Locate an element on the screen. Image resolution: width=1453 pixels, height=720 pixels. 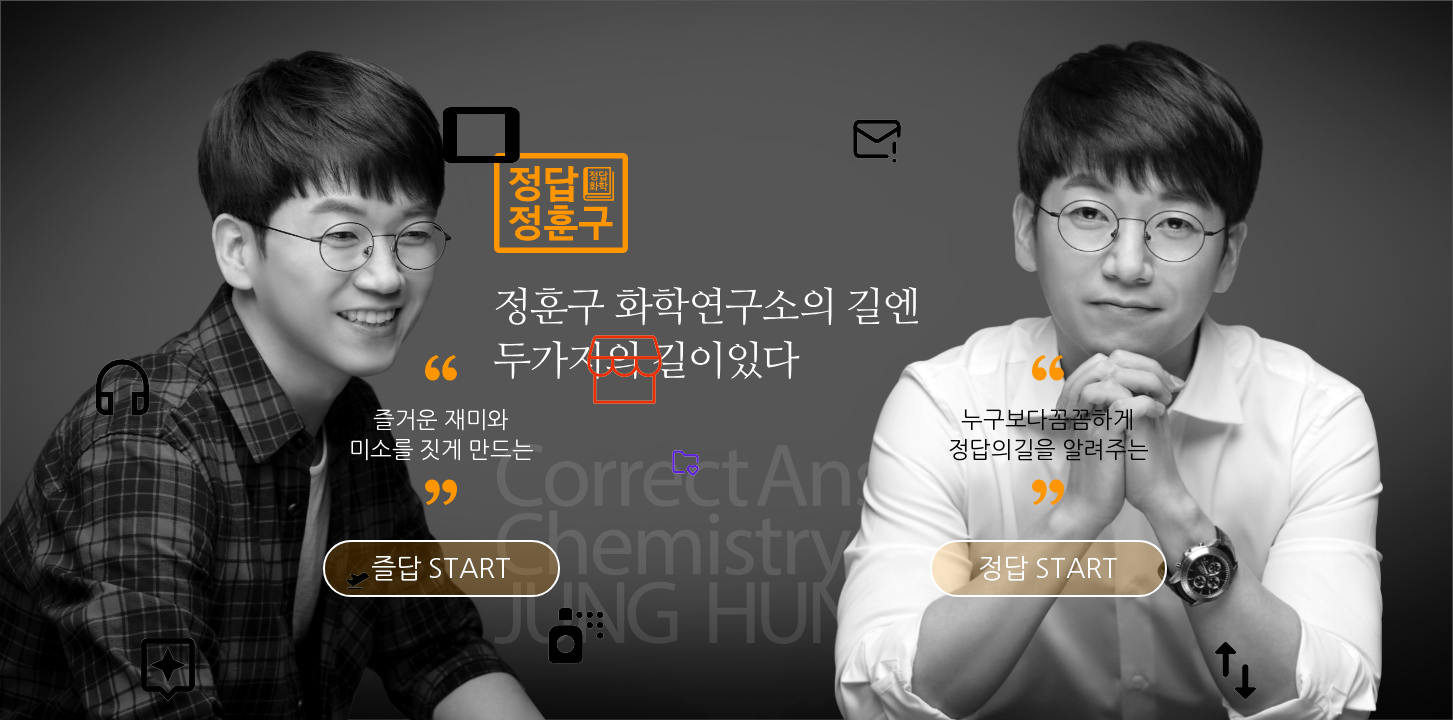
switch to tablet view or layout is located at coordinates (481, 135).